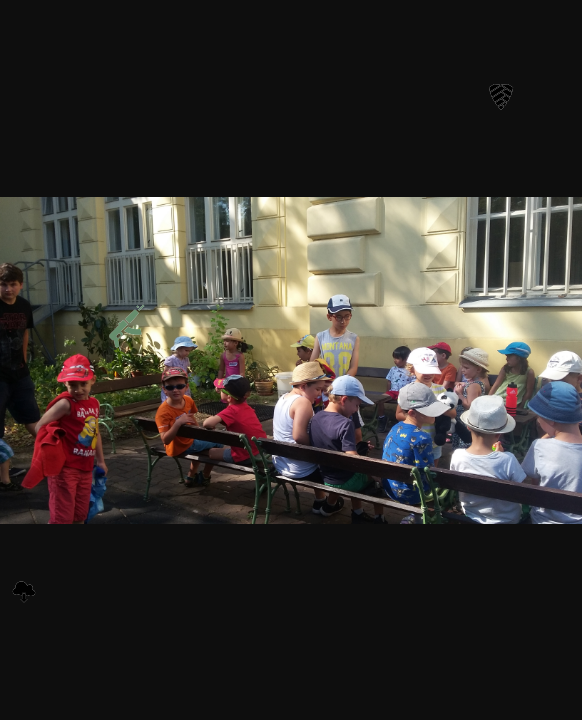 This screenshot has height=720, width=582. Describe the element at coordinates (127, 326) in the screenshot. I see `select assault rifle weapon in game` at that location.